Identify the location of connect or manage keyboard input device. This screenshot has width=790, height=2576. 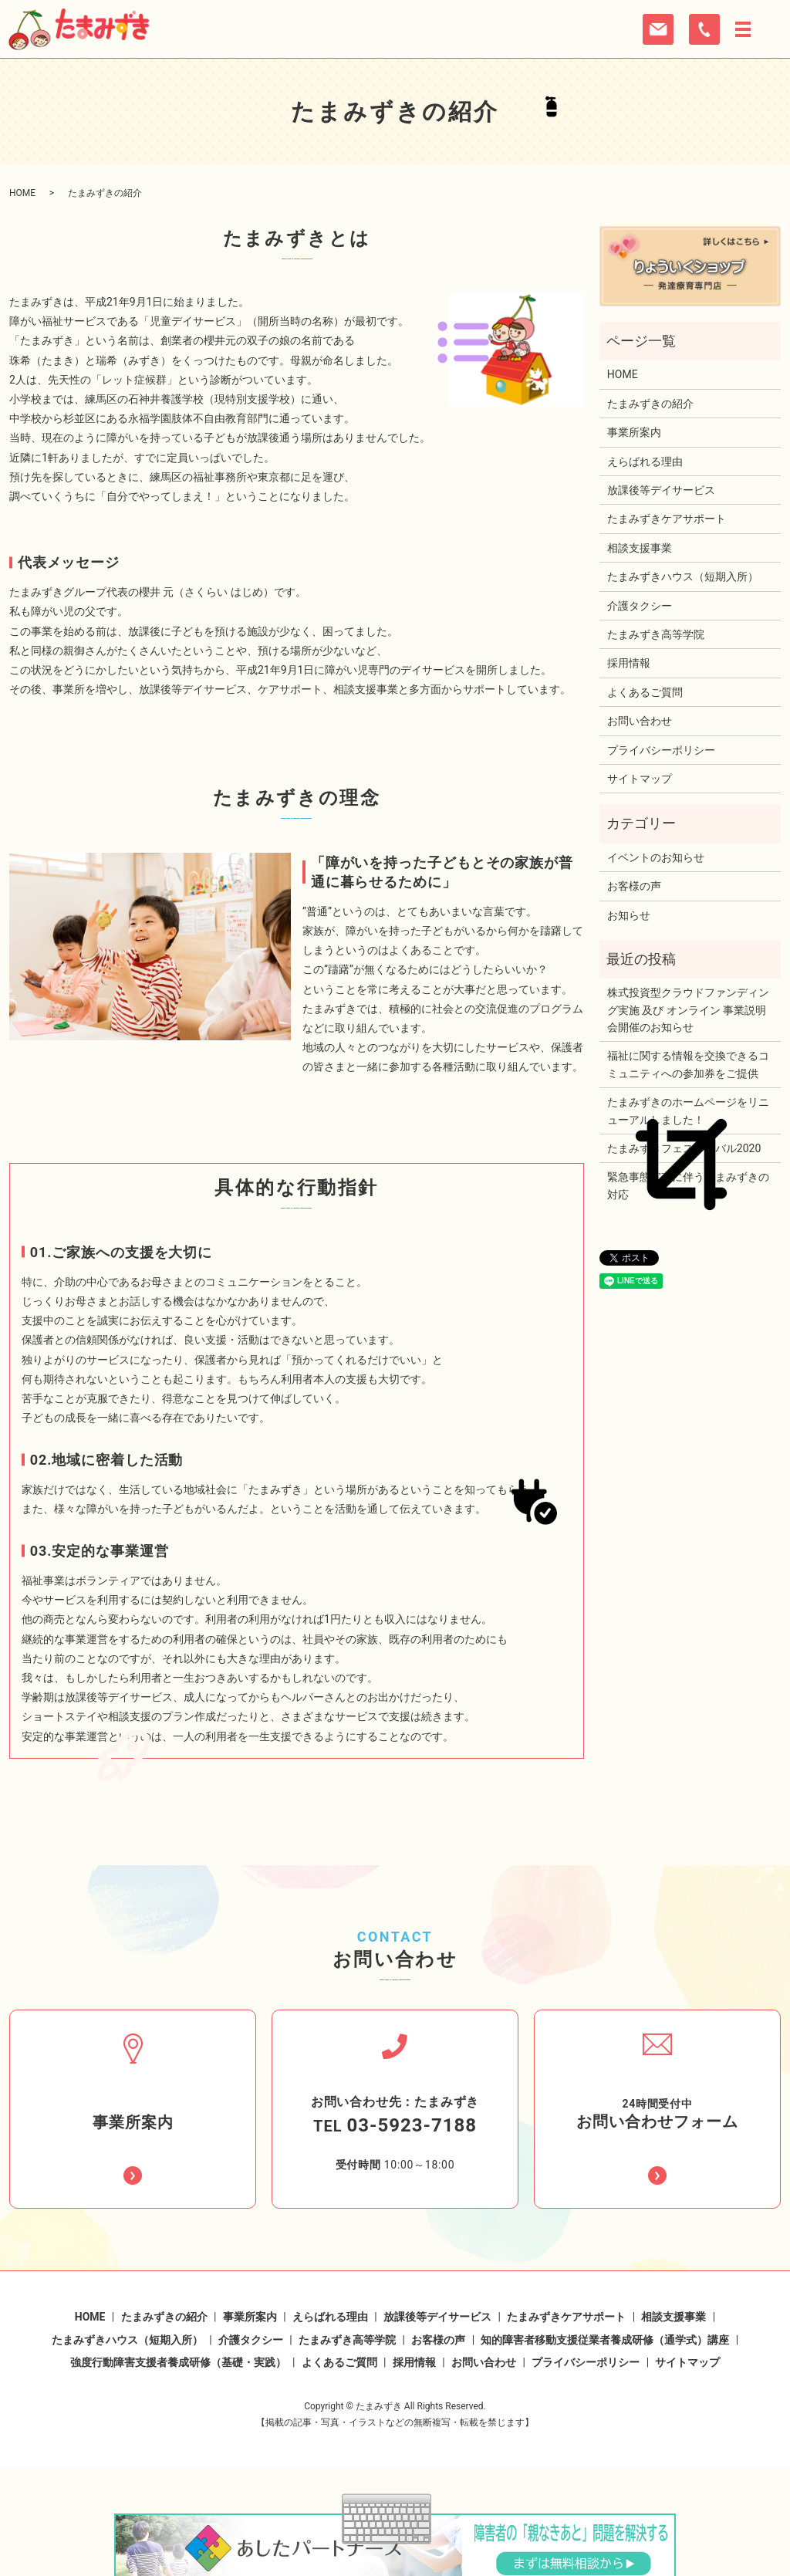
(387, 2519).